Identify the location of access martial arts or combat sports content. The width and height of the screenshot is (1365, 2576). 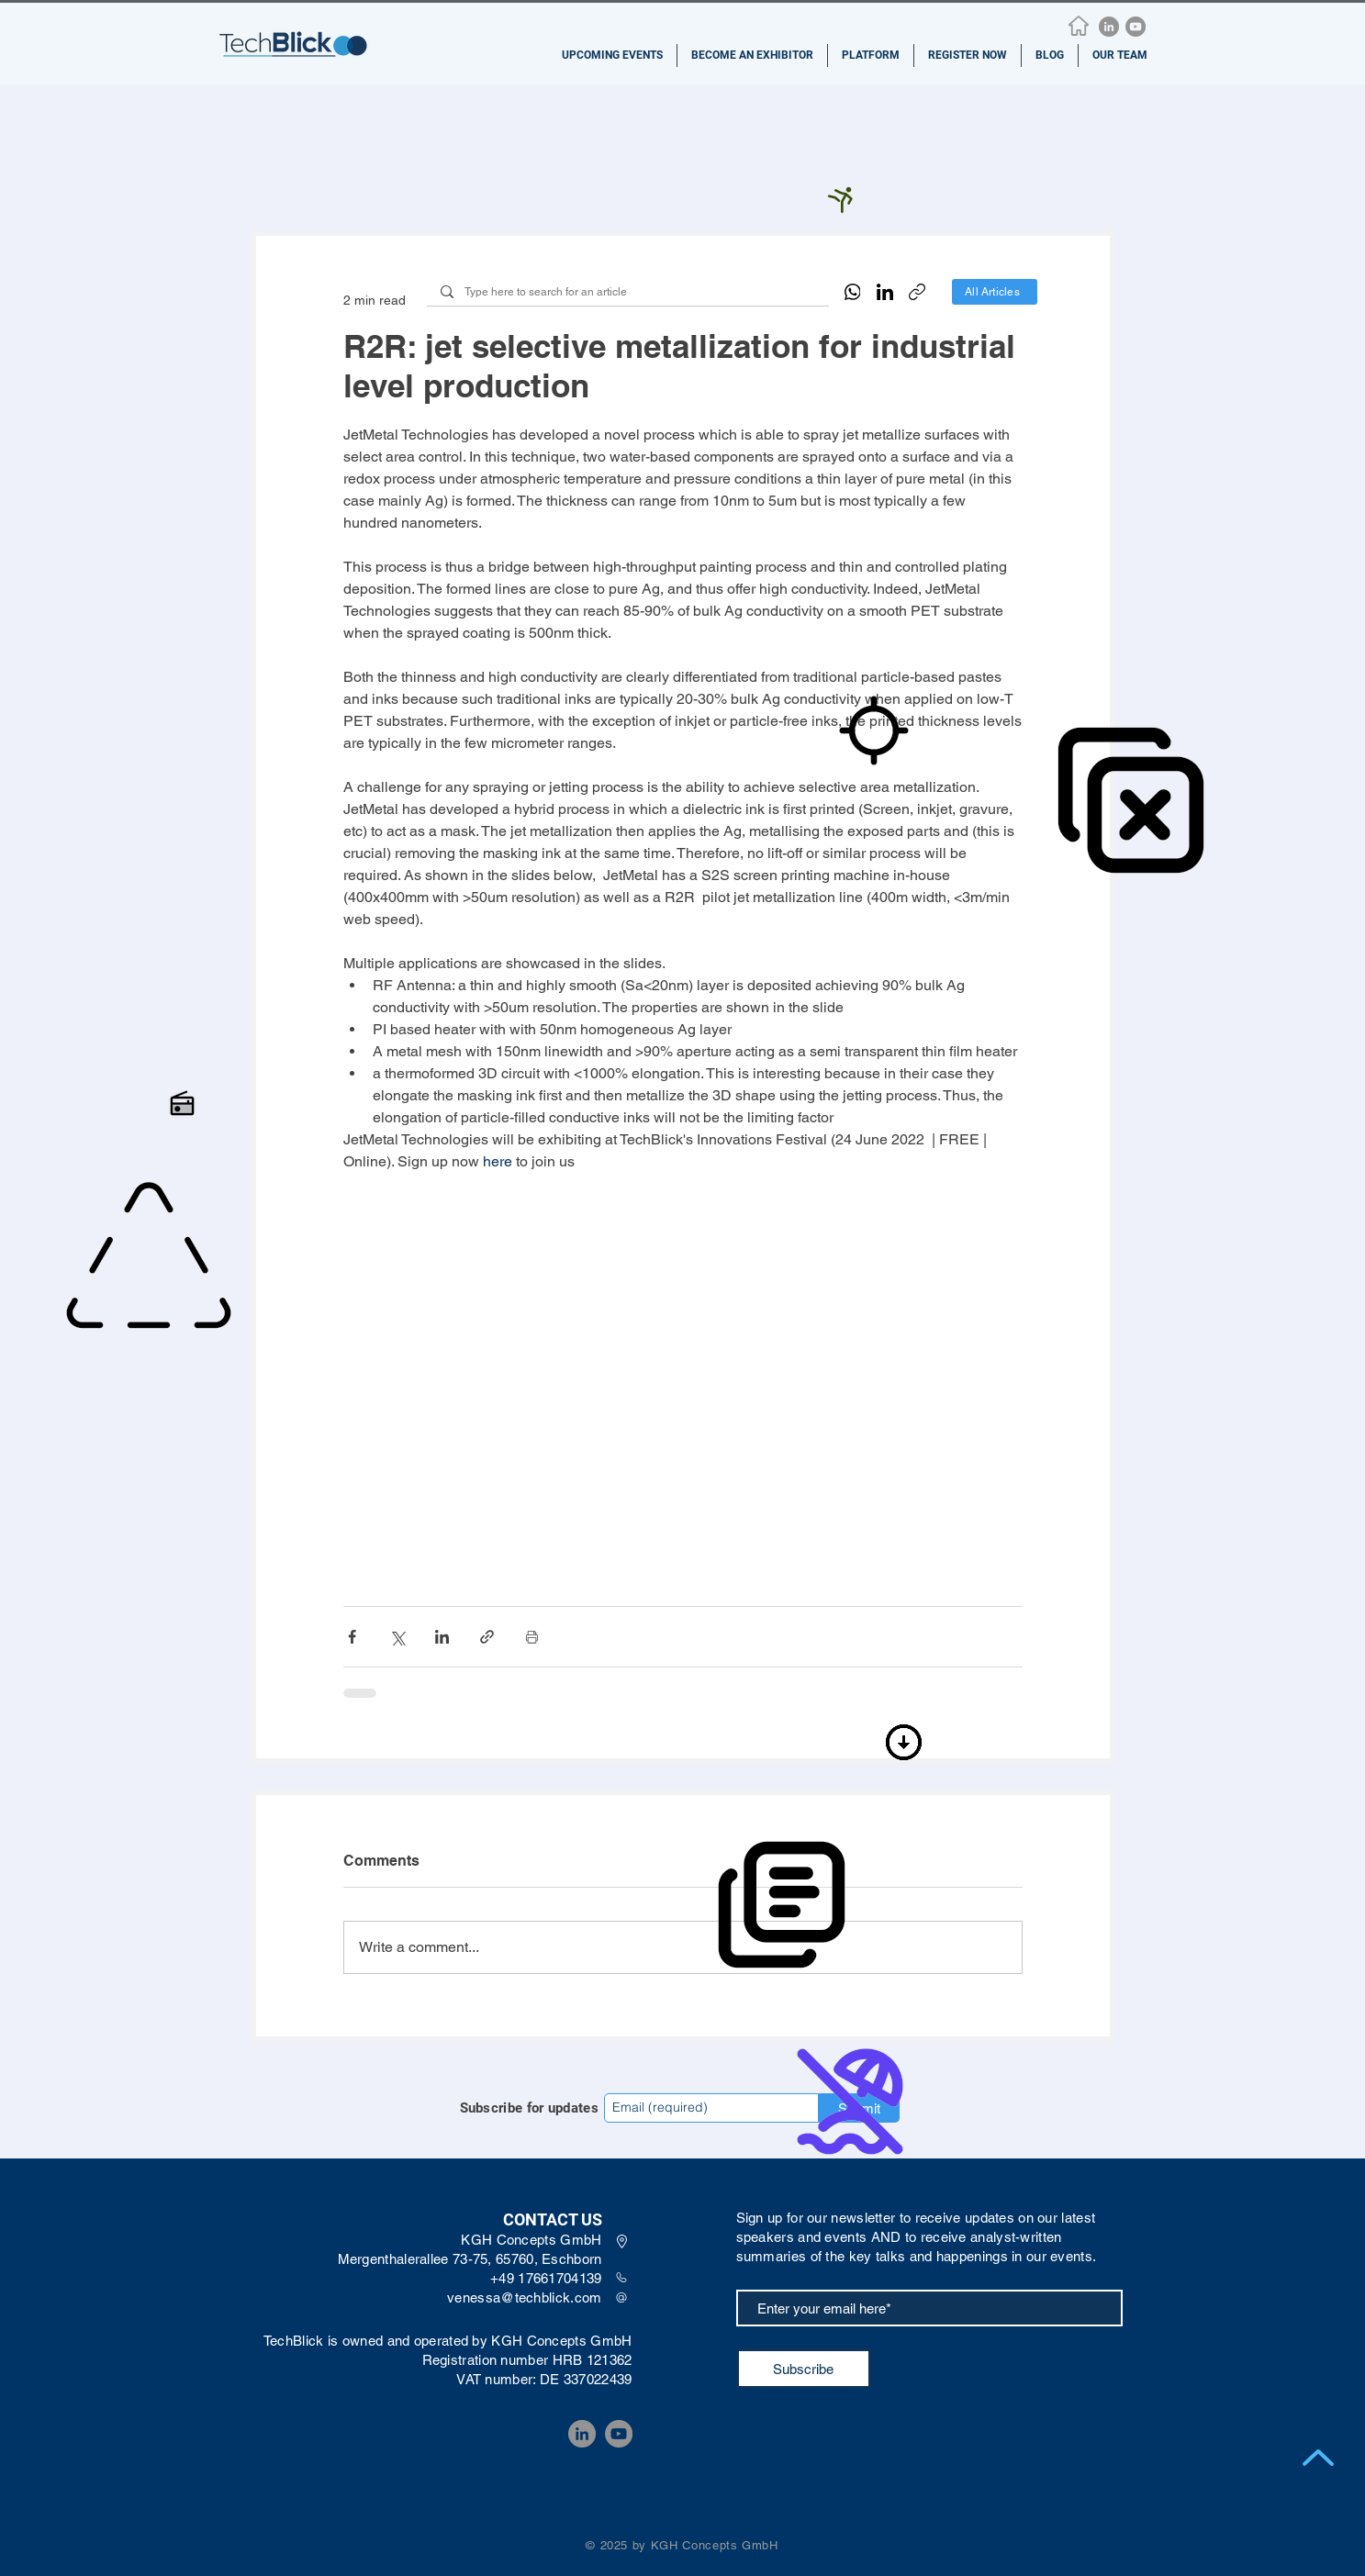
(841, 200).